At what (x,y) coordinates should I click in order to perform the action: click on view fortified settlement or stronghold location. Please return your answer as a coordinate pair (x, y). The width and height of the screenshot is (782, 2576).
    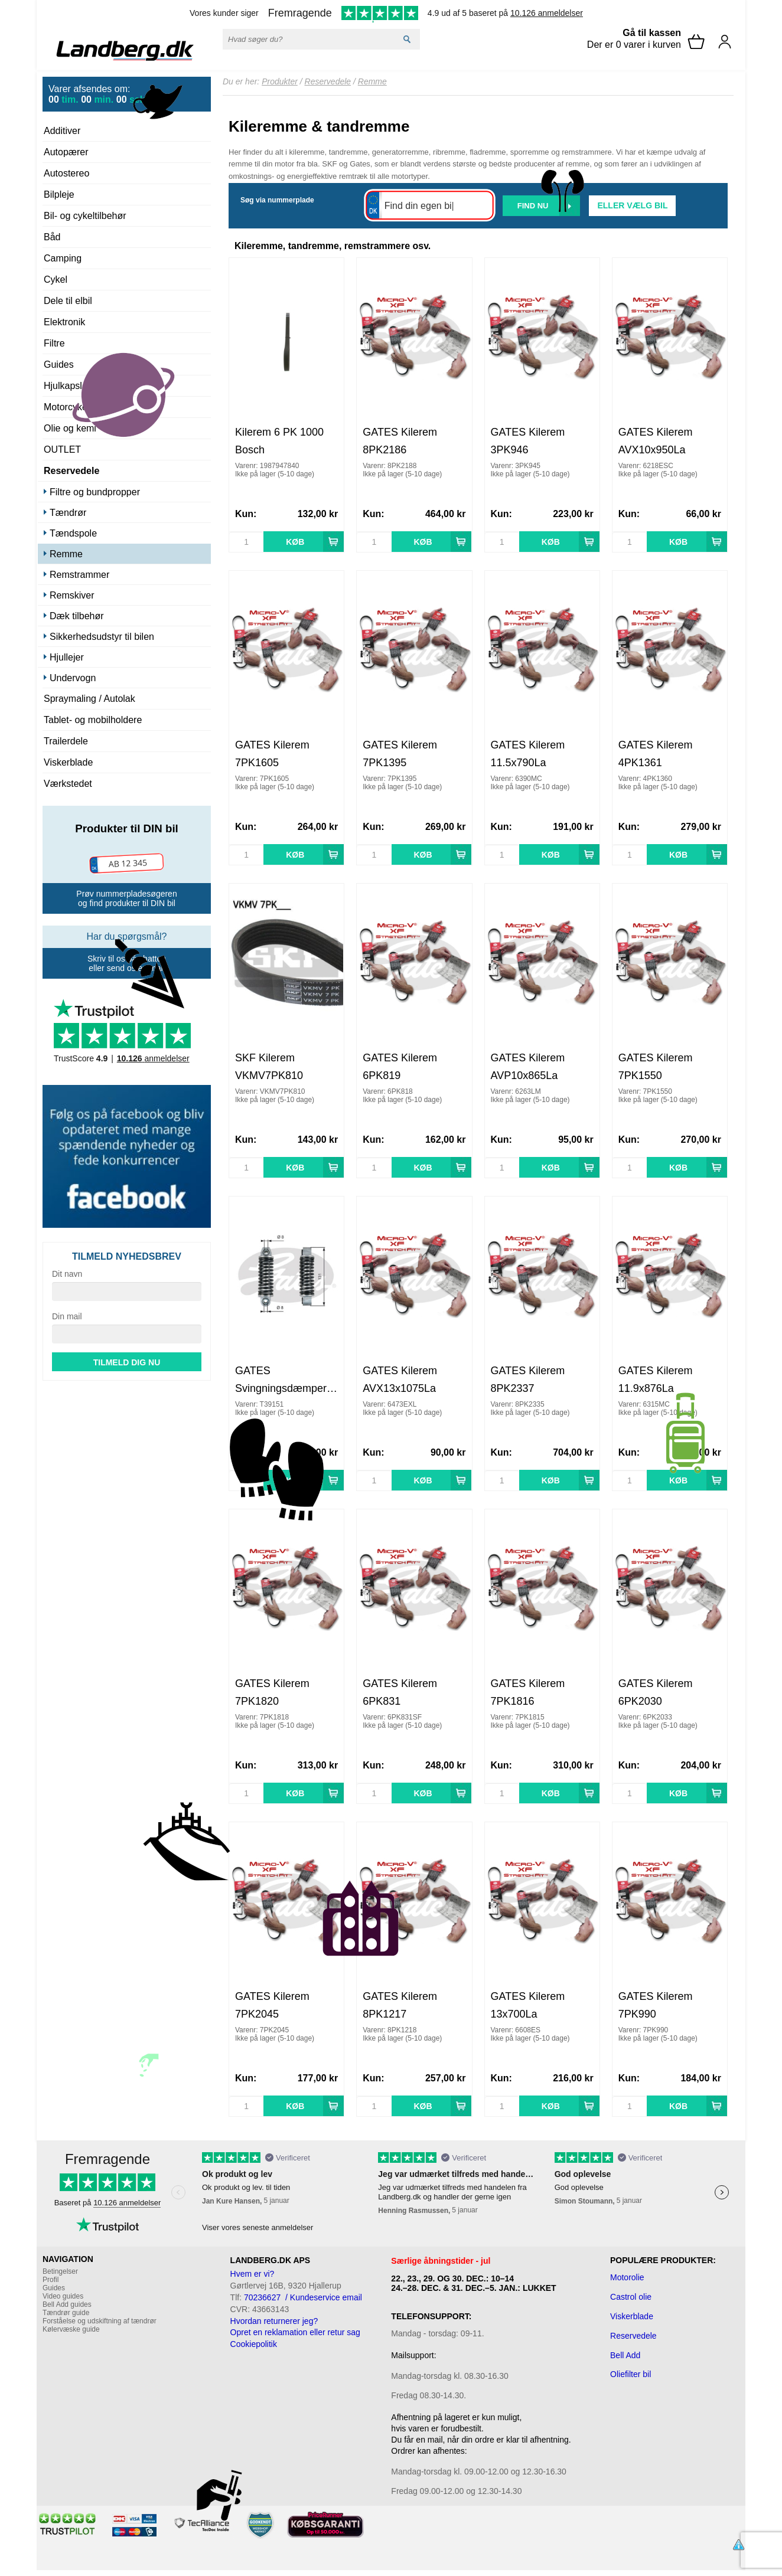
    Looking at the image, I should click on (186, 1839).